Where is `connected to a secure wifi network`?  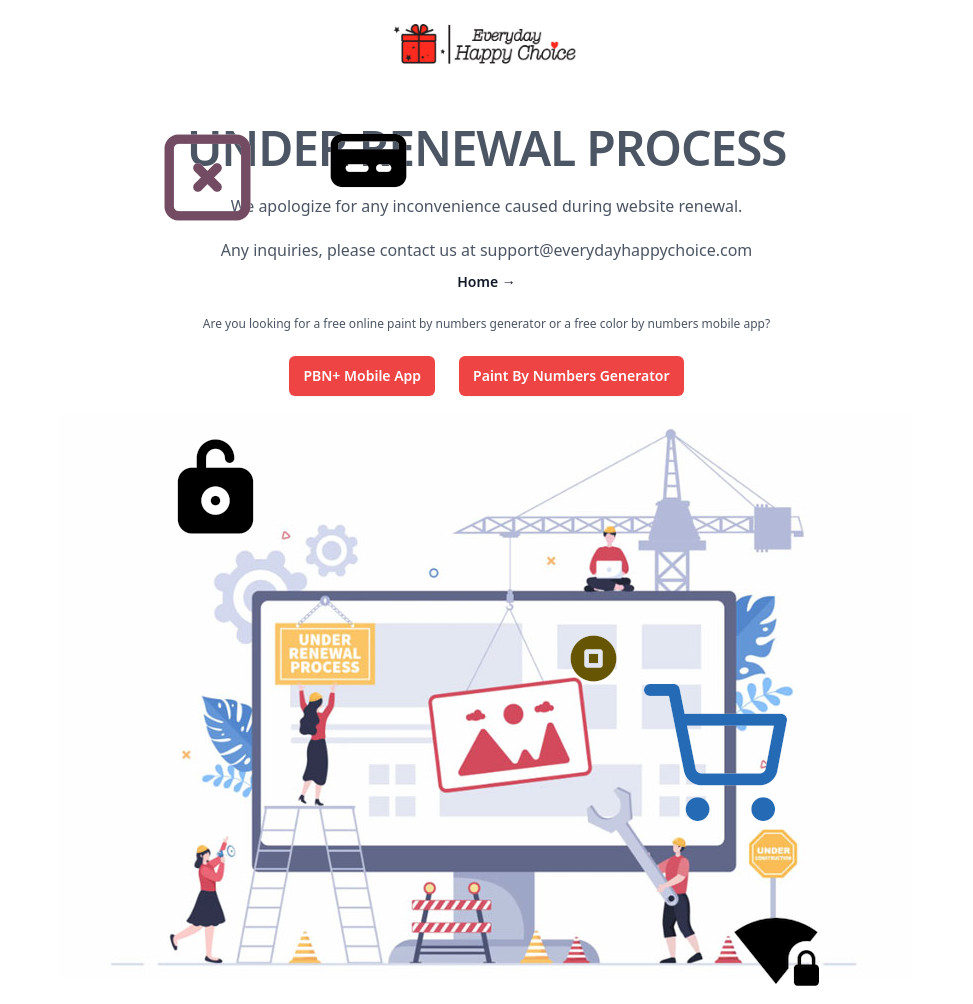
connected to a secure wifi network is located at coordinates (776, 950).